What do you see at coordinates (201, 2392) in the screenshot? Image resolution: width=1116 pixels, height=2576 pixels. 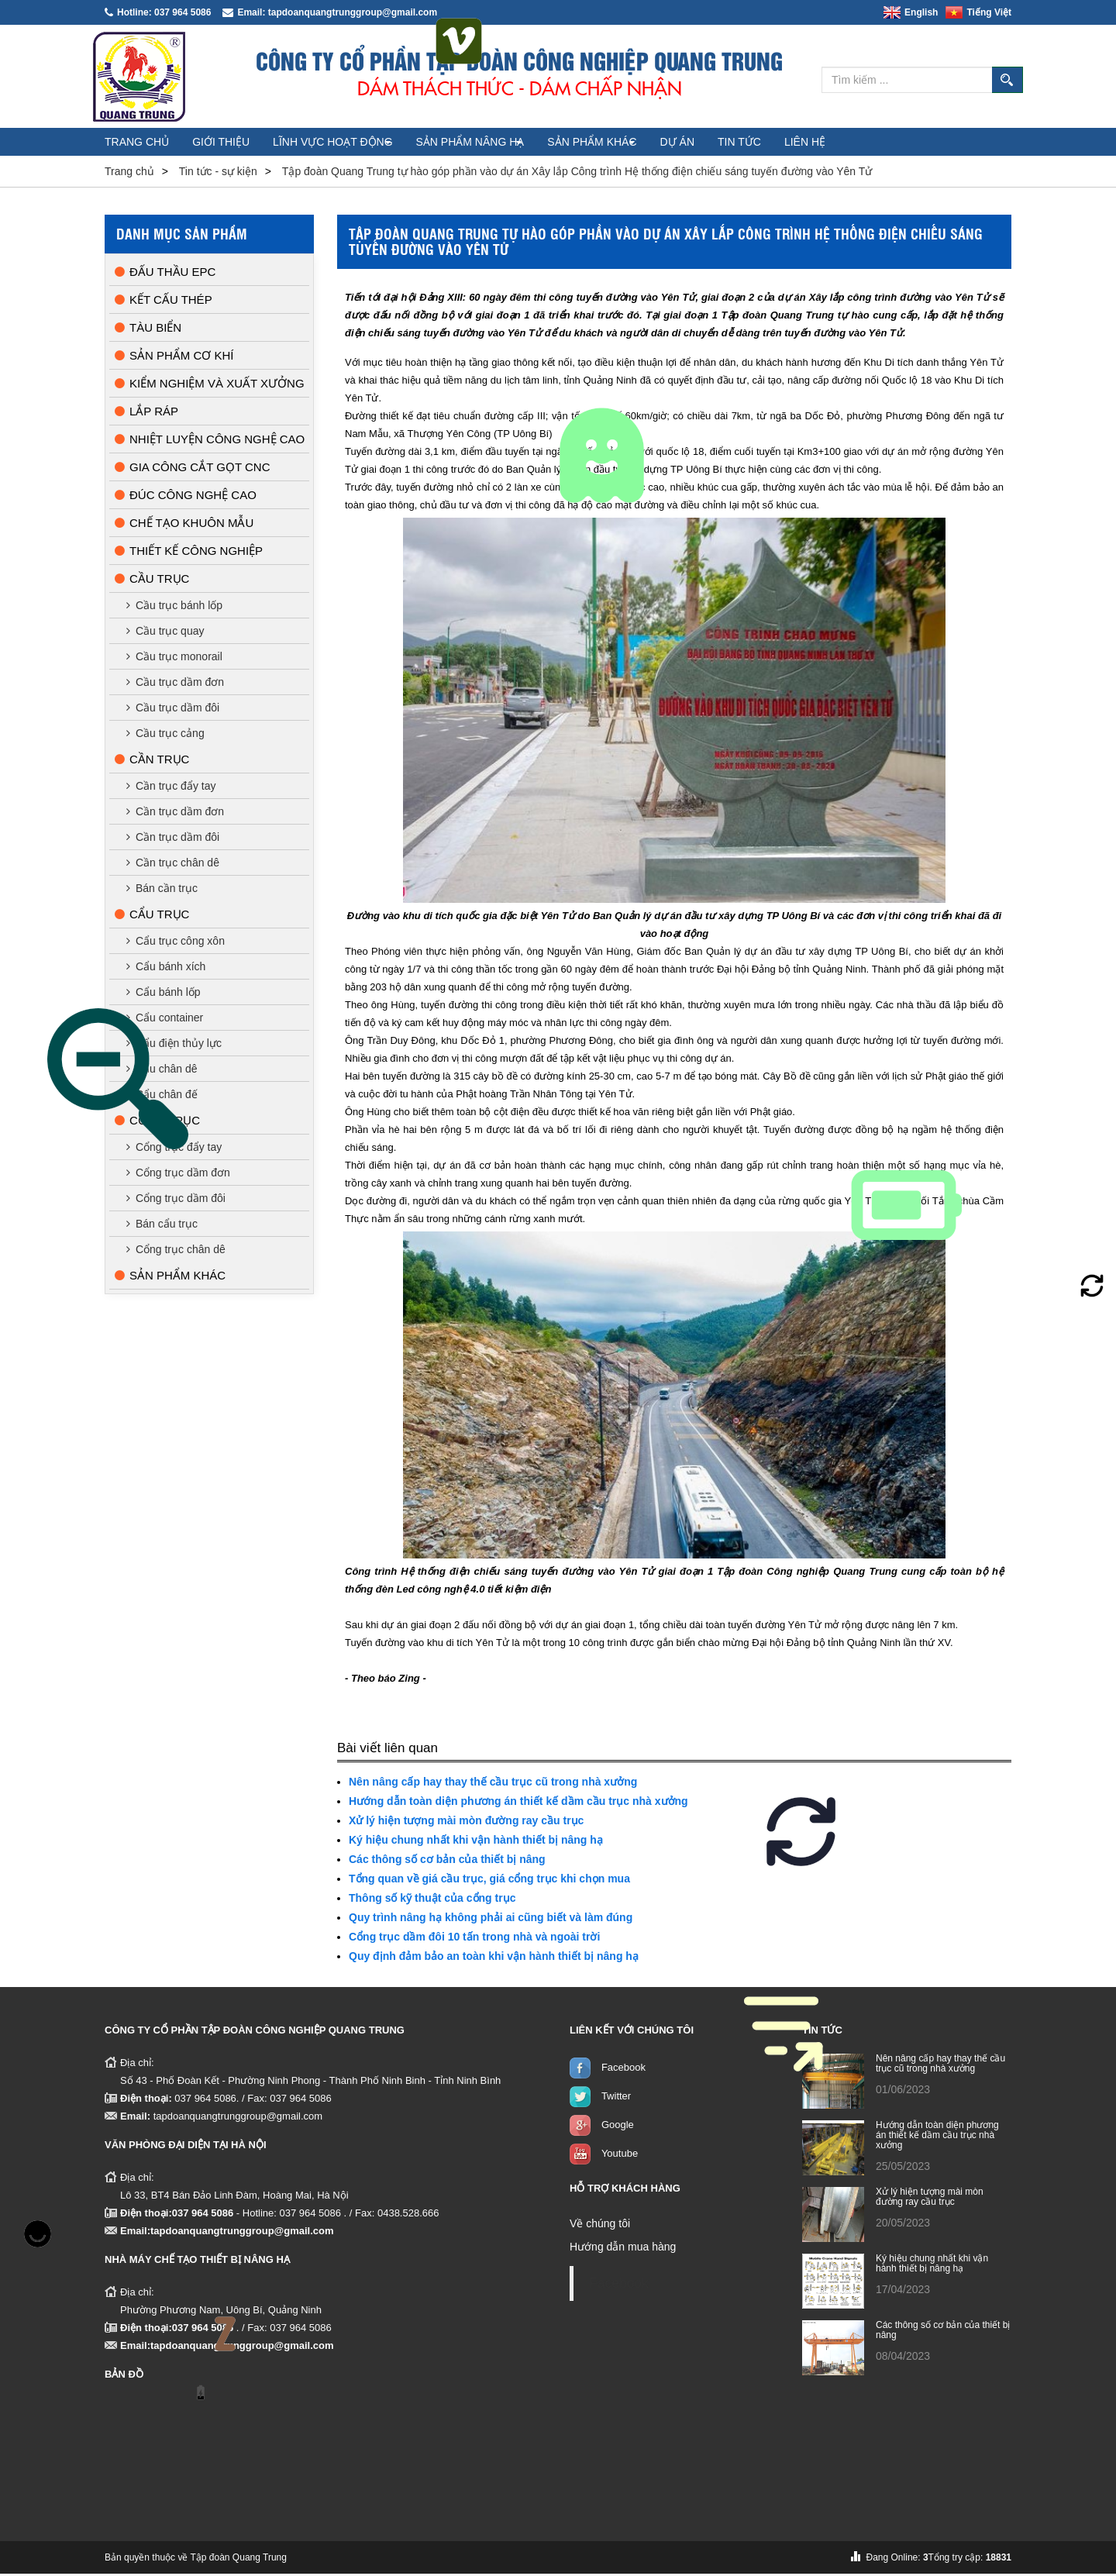 I see `indicates battery is charging at 20% capacity` at bounding box center [201, 2392].